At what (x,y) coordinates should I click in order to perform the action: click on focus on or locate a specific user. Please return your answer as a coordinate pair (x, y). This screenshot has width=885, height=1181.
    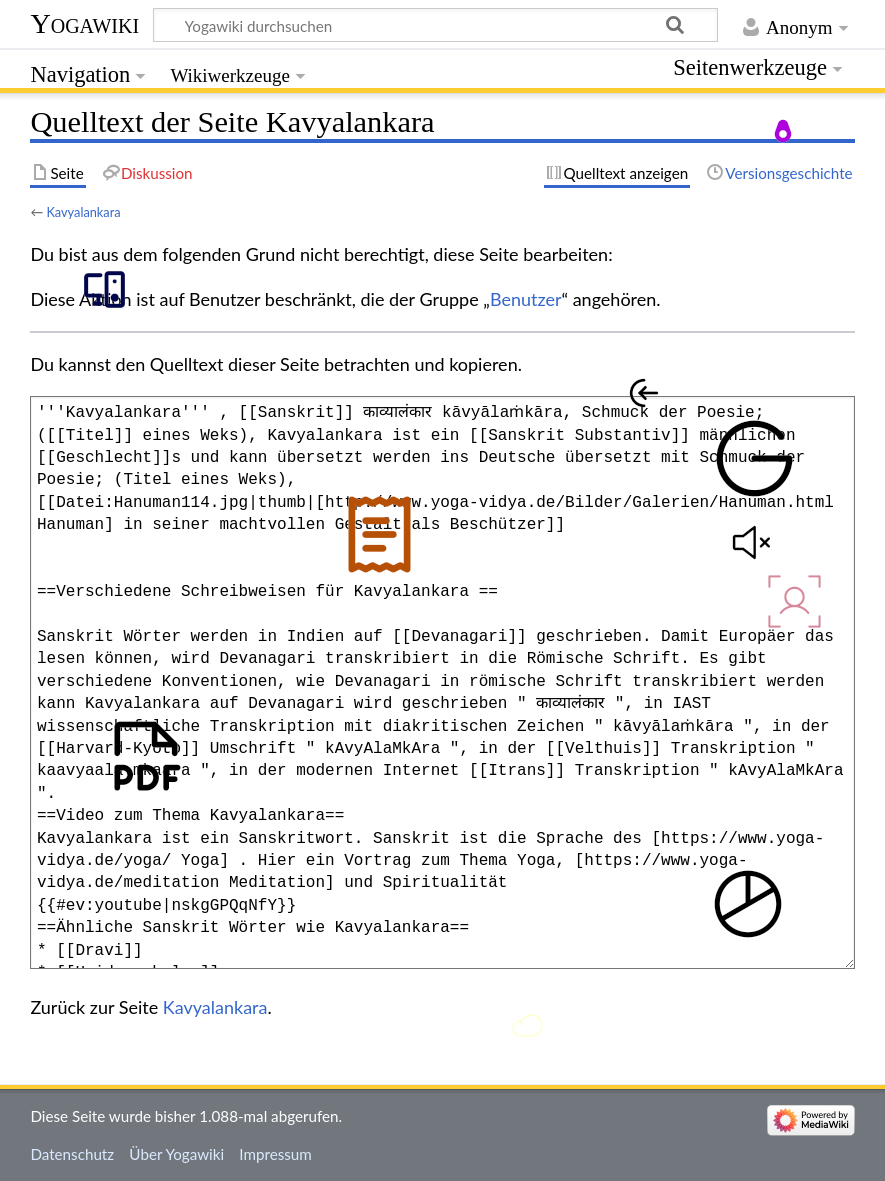
    Looking at the image, I should click on (794, 601).